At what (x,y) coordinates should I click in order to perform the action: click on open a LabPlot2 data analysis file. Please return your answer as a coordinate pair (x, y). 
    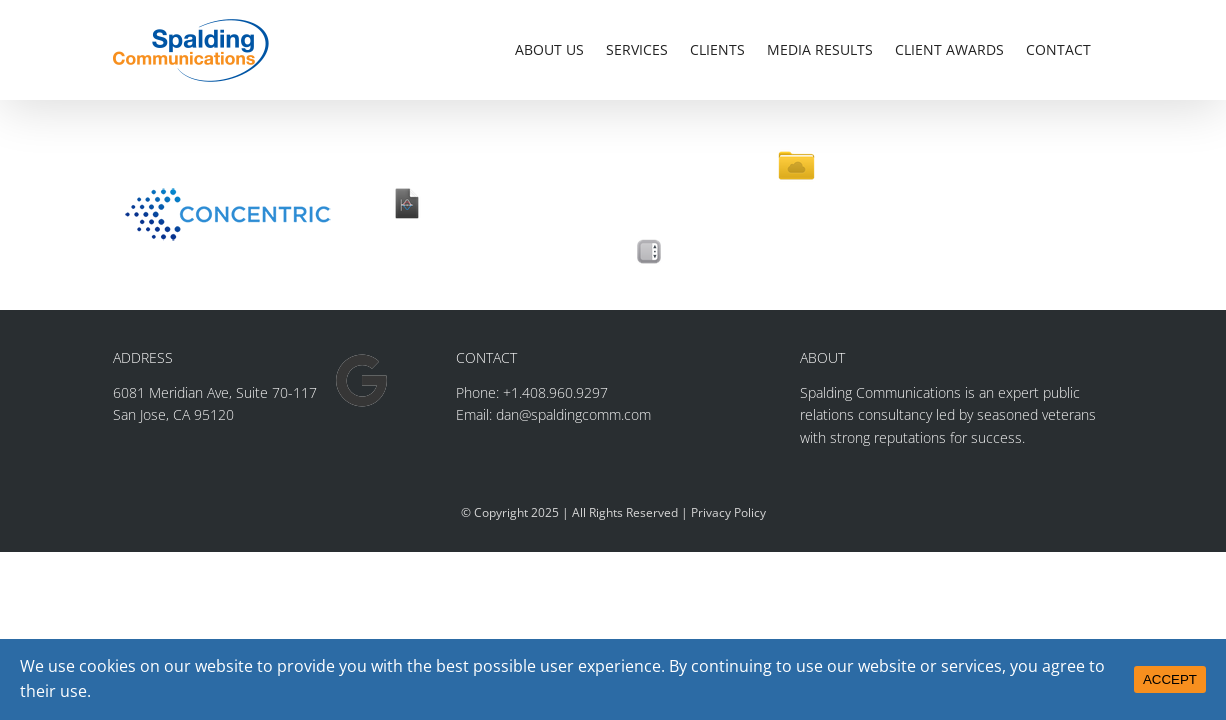
    Looking at the image, I should click on (407, 204).